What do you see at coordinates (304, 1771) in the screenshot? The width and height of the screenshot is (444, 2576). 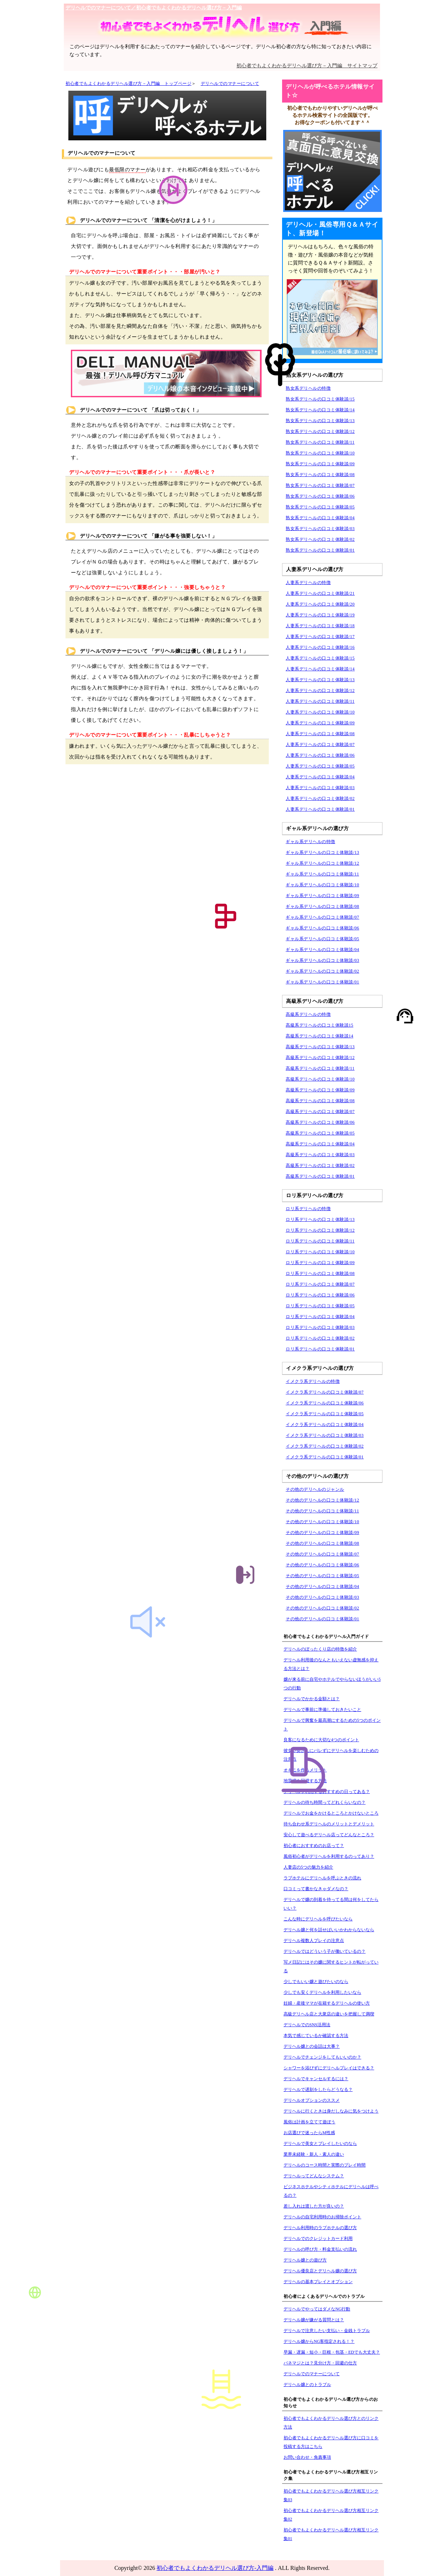 I see `access research or lab tools` at bounding box center [304, 1771].